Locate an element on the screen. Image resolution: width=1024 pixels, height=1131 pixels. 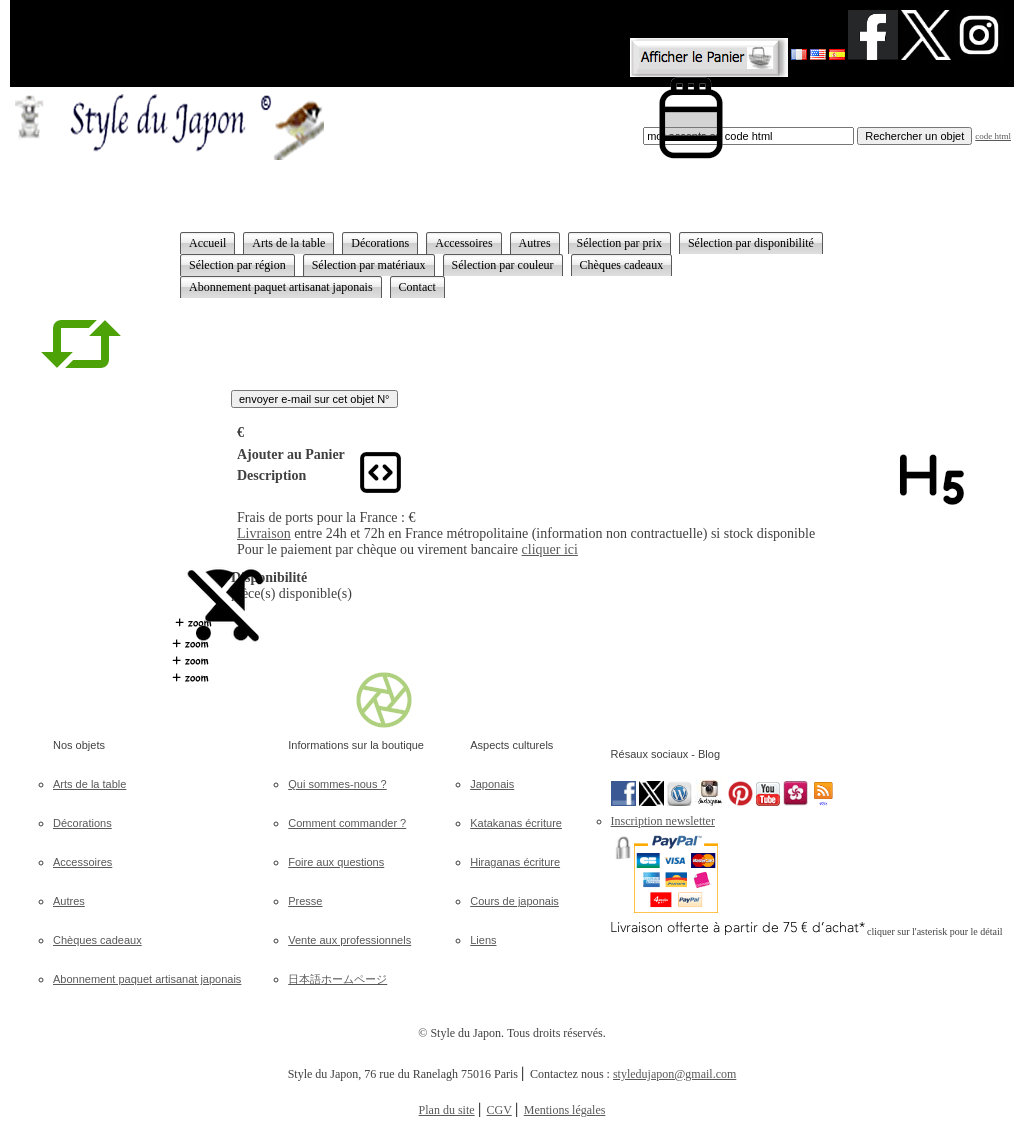
format text as heading level 5 is located at coordinates (928, 478).